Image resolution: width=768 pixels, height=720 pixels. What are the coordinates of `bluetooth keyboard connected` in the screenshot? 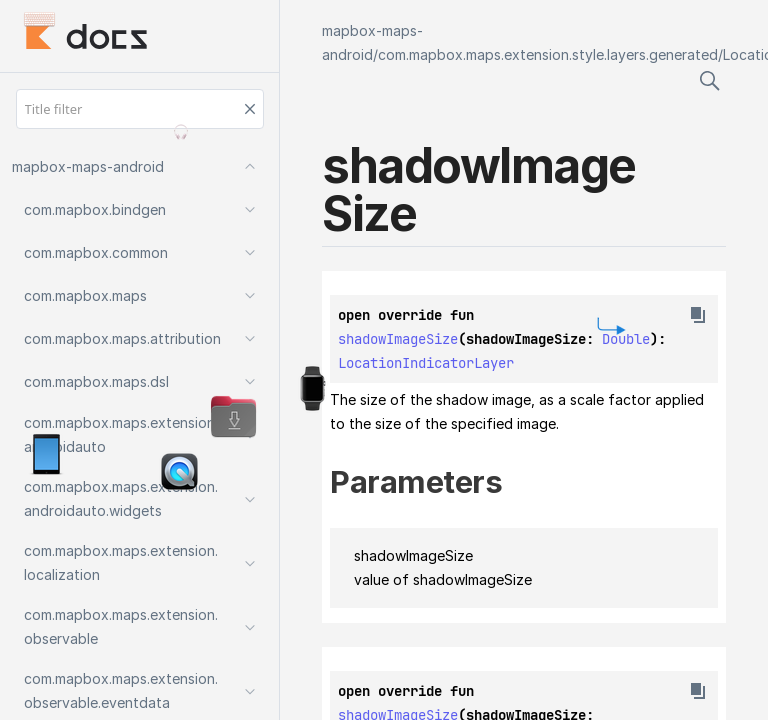 It's located at (39, 19).